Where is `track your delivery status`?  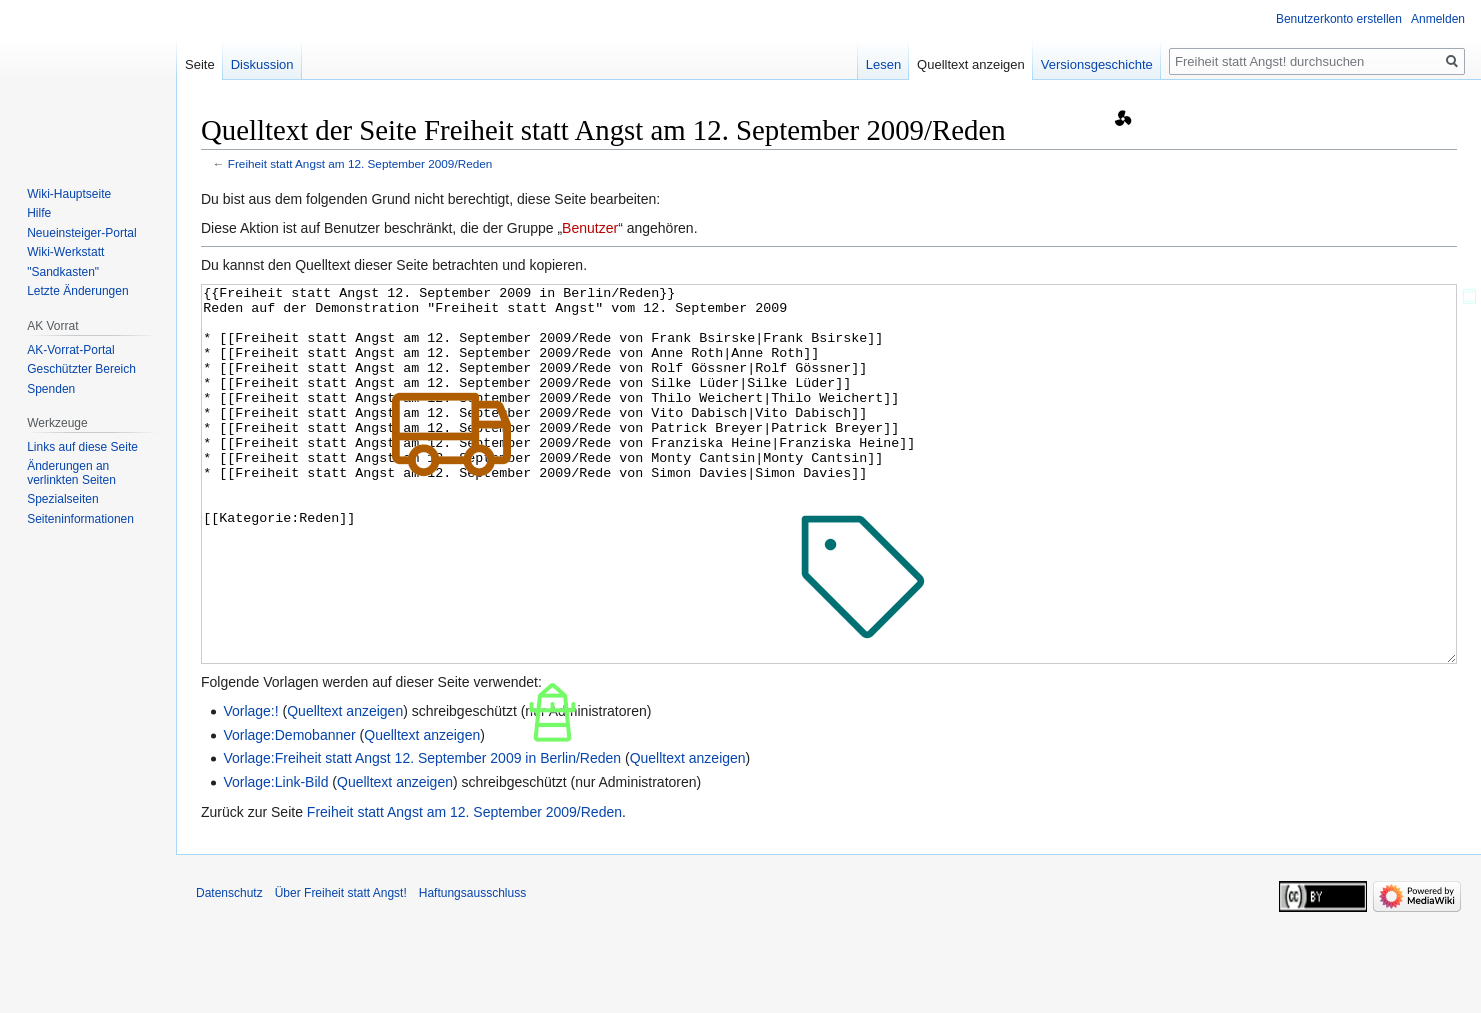
track your delivery status is located at coordinates (447, 428).